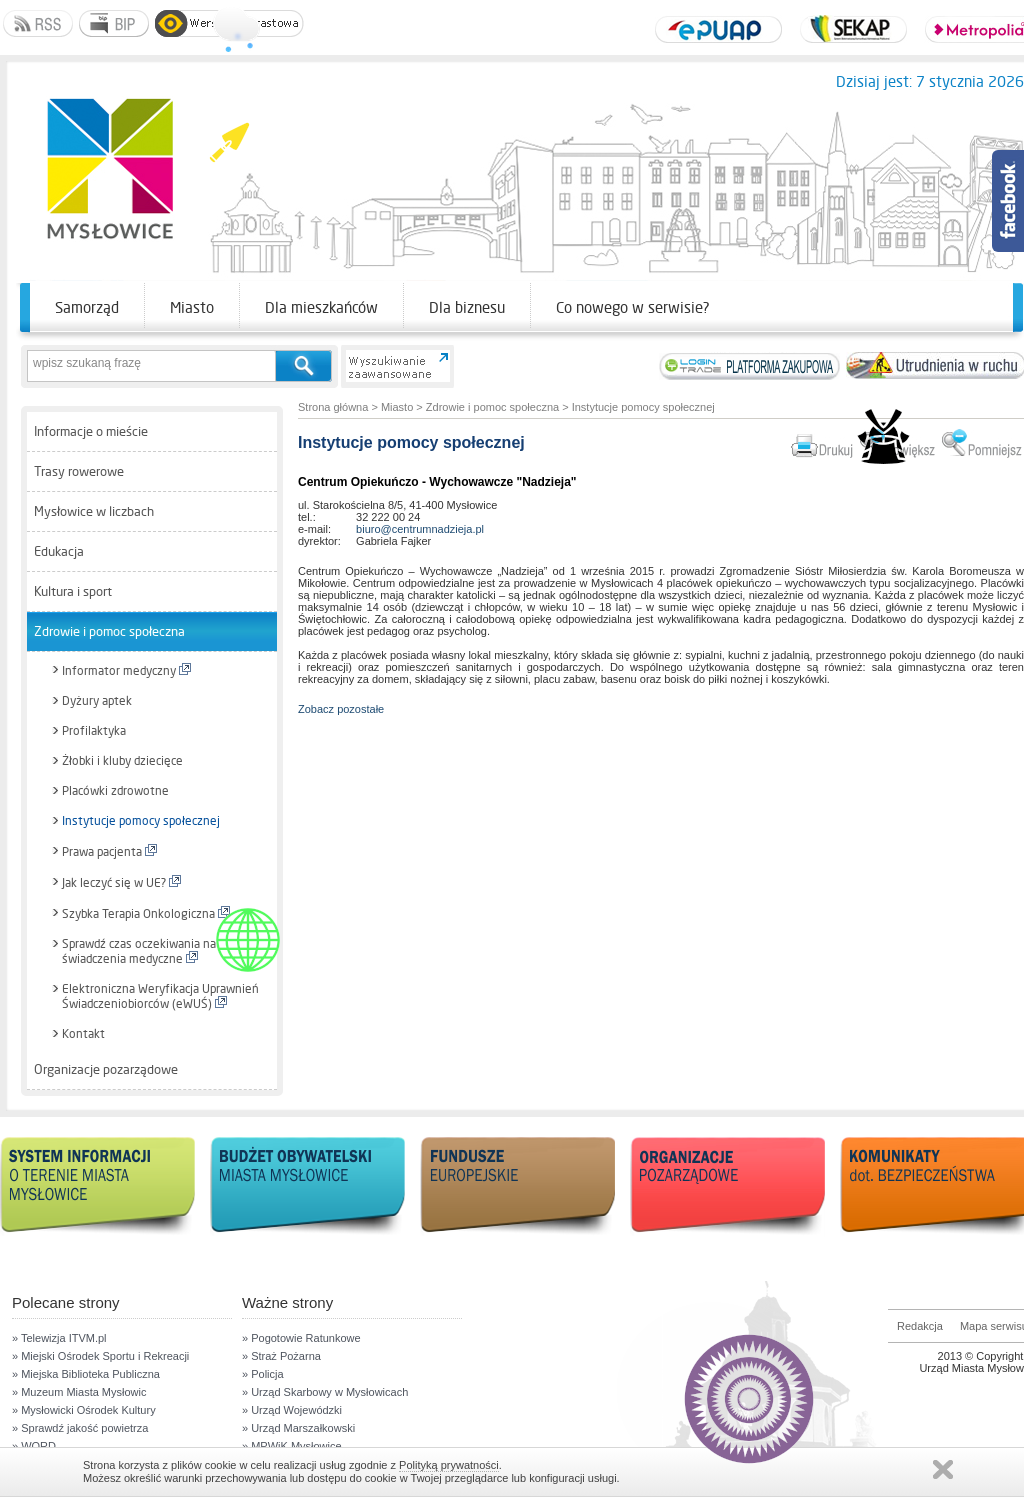 The height and width of the screenshot is (1497, 1024). Describe the element at coordinates (248, 940) in the screenshot. I see `access global or international settings` at that location.